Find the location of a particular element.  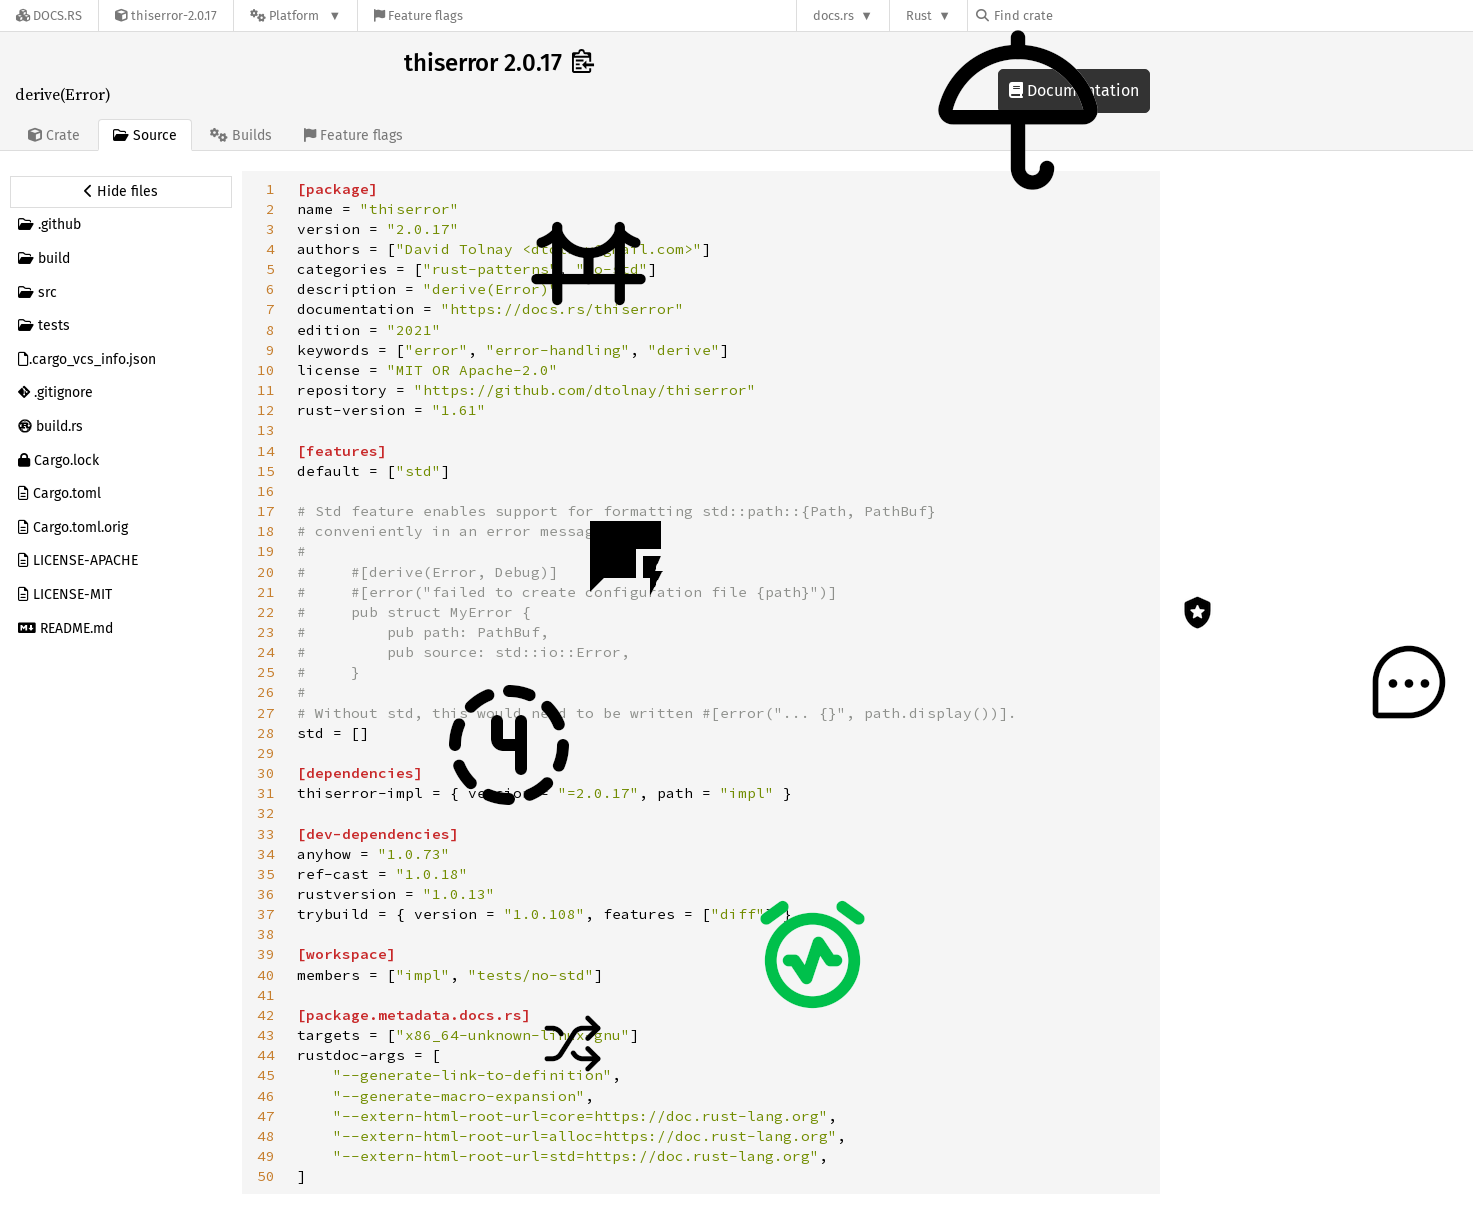

shuffle playlist or queue order is located at coordinates (572, 1043).